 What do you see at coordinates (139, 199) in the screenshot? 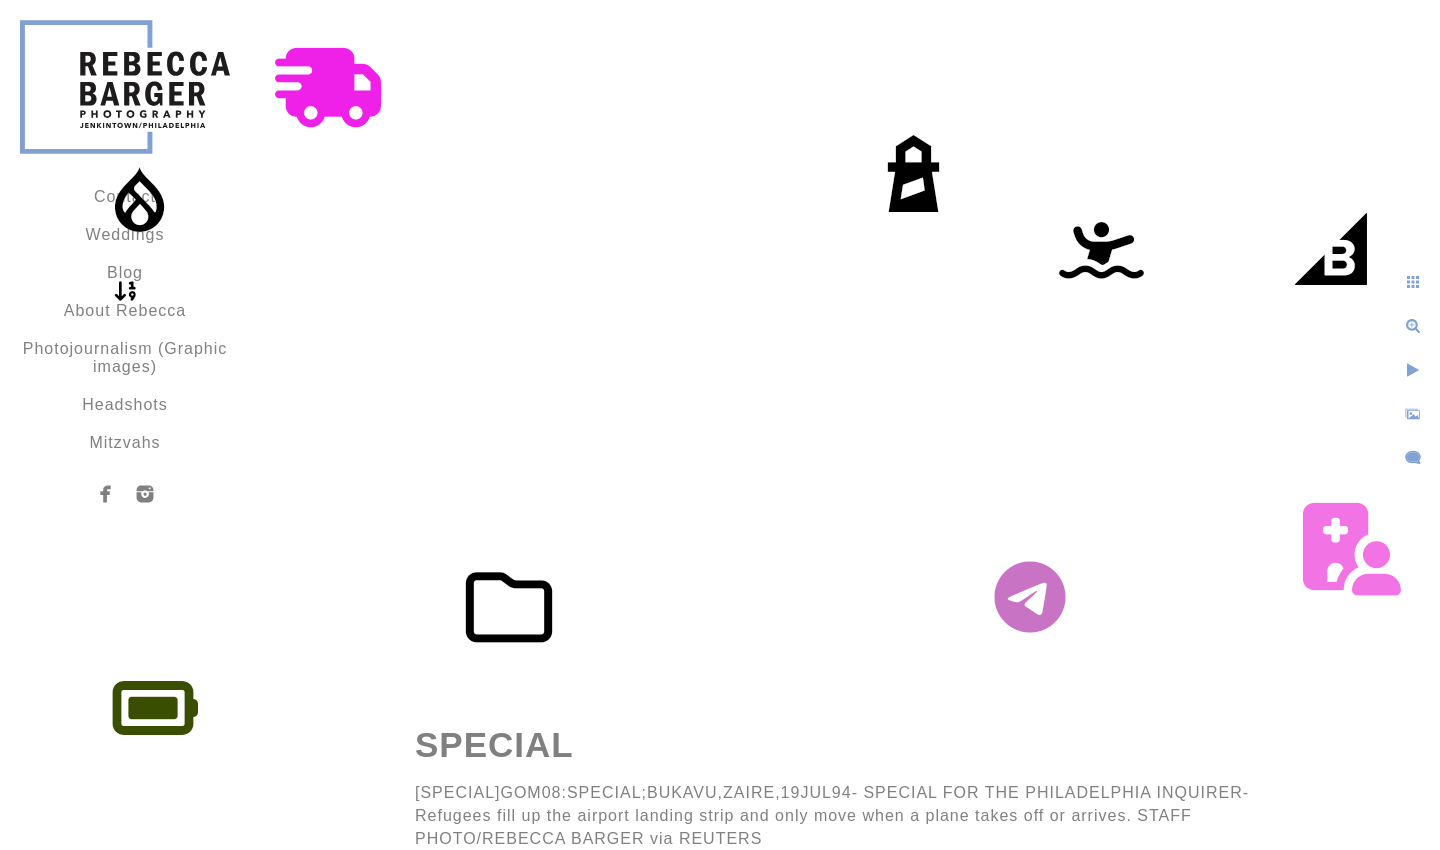
I see `drupal content management system logo` at bounding box center [139, 199].